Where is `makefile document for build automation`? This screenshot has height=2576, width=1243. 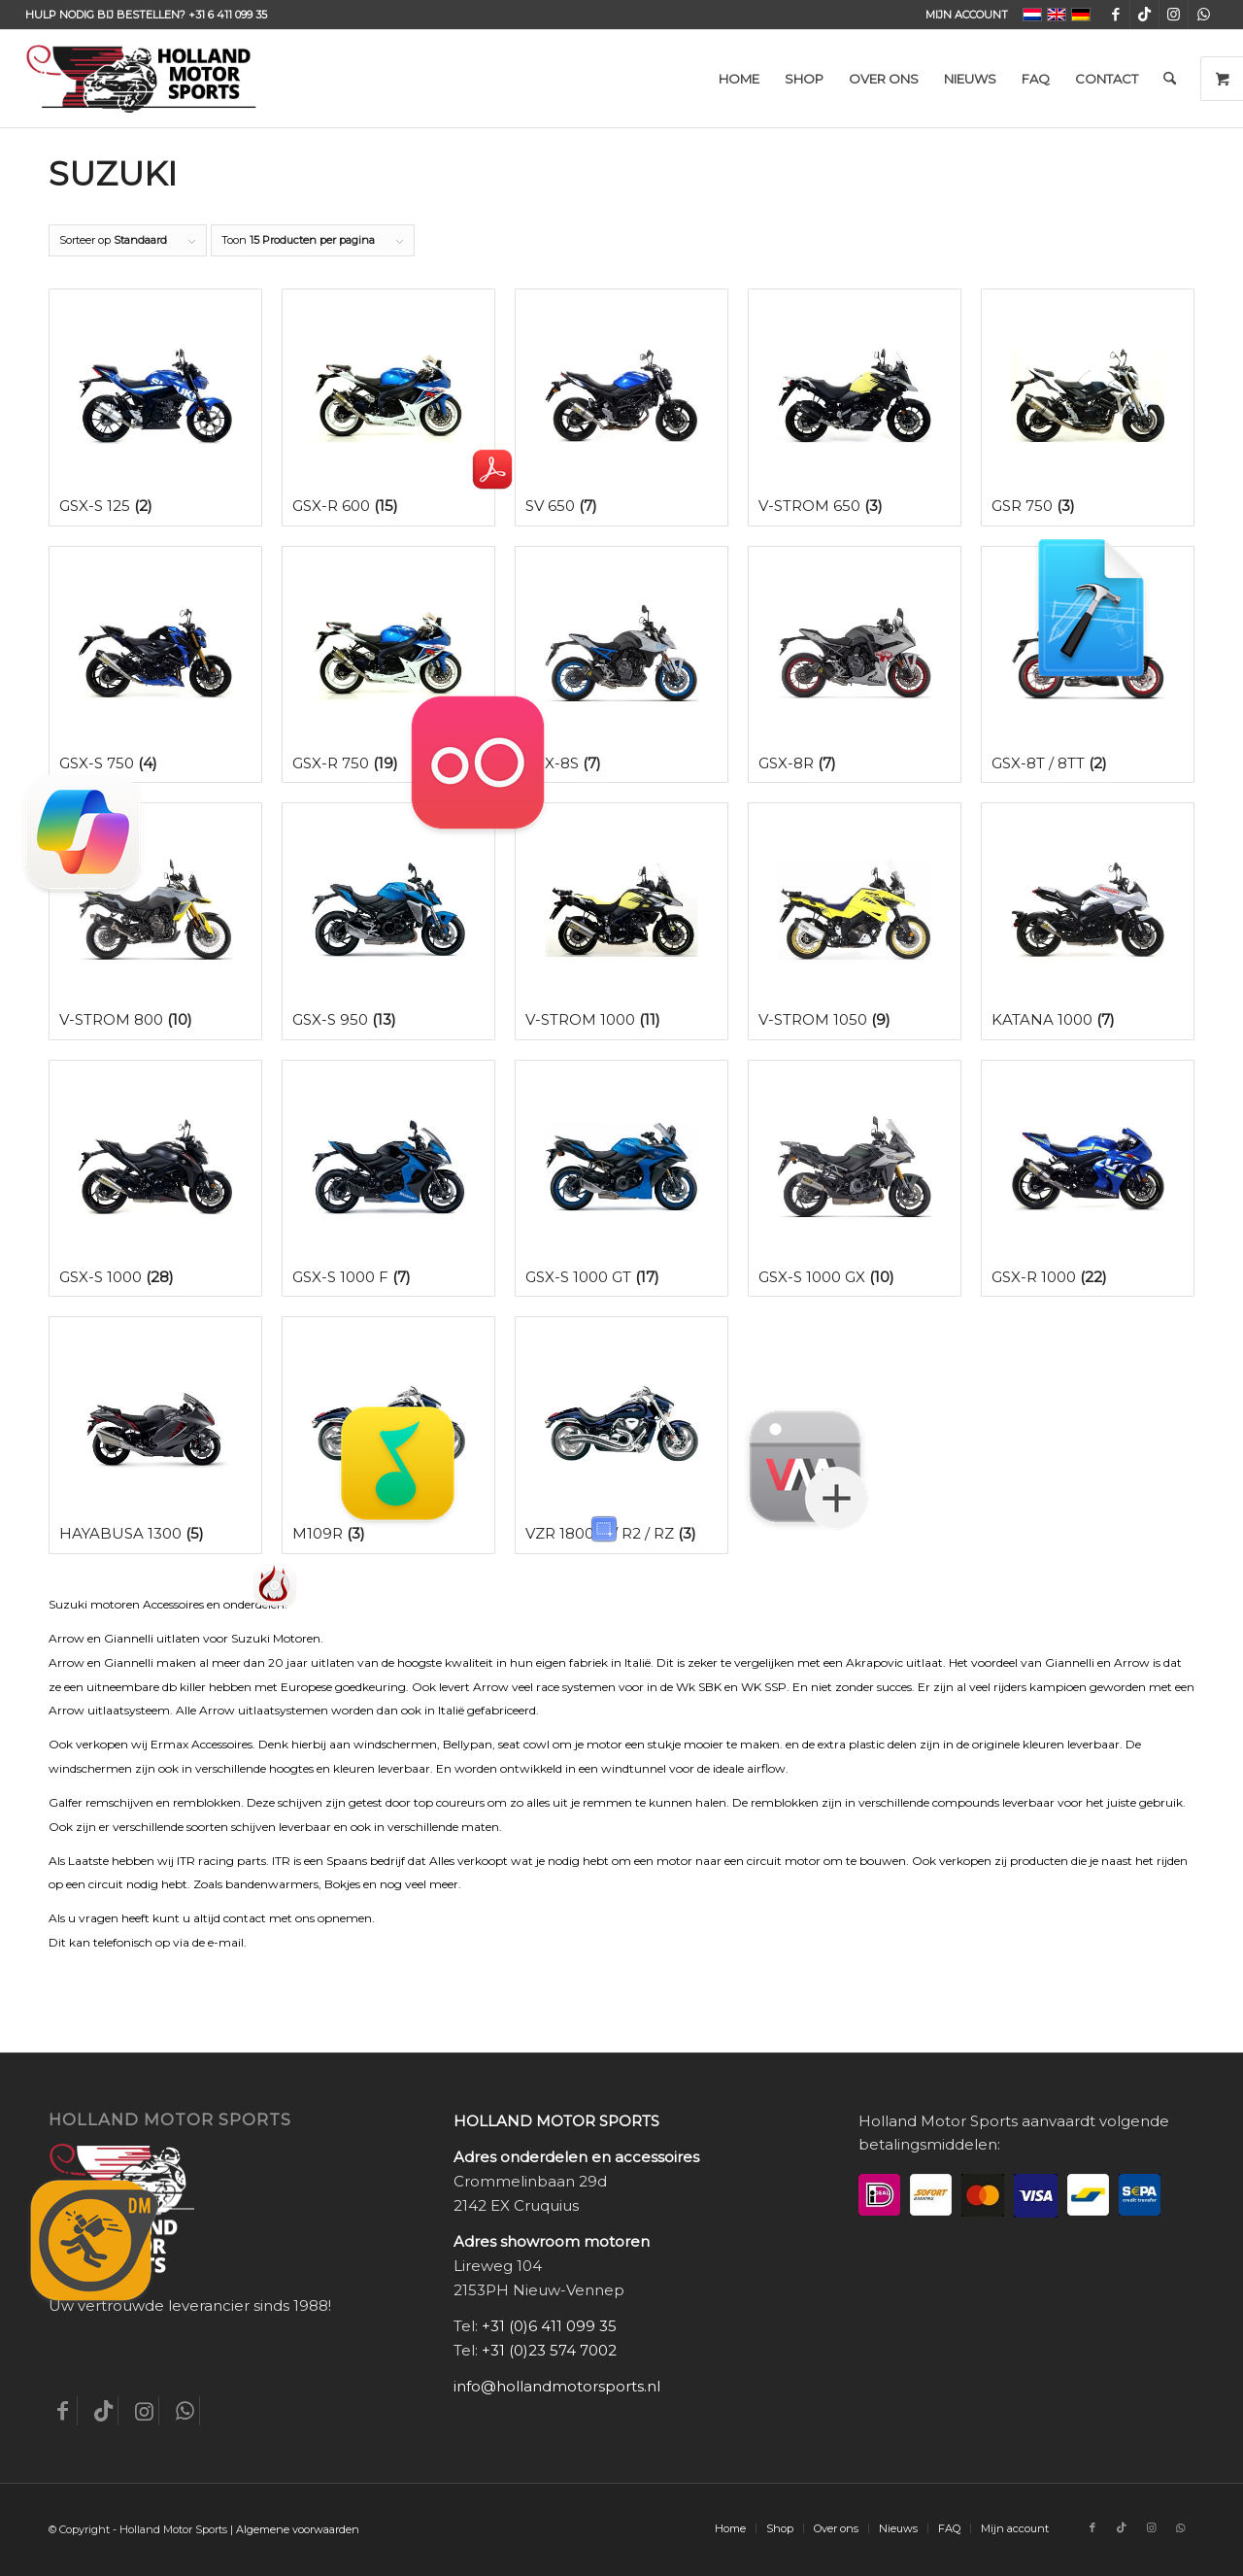 makefile document for build automation is located at coordinates (1091, 607).